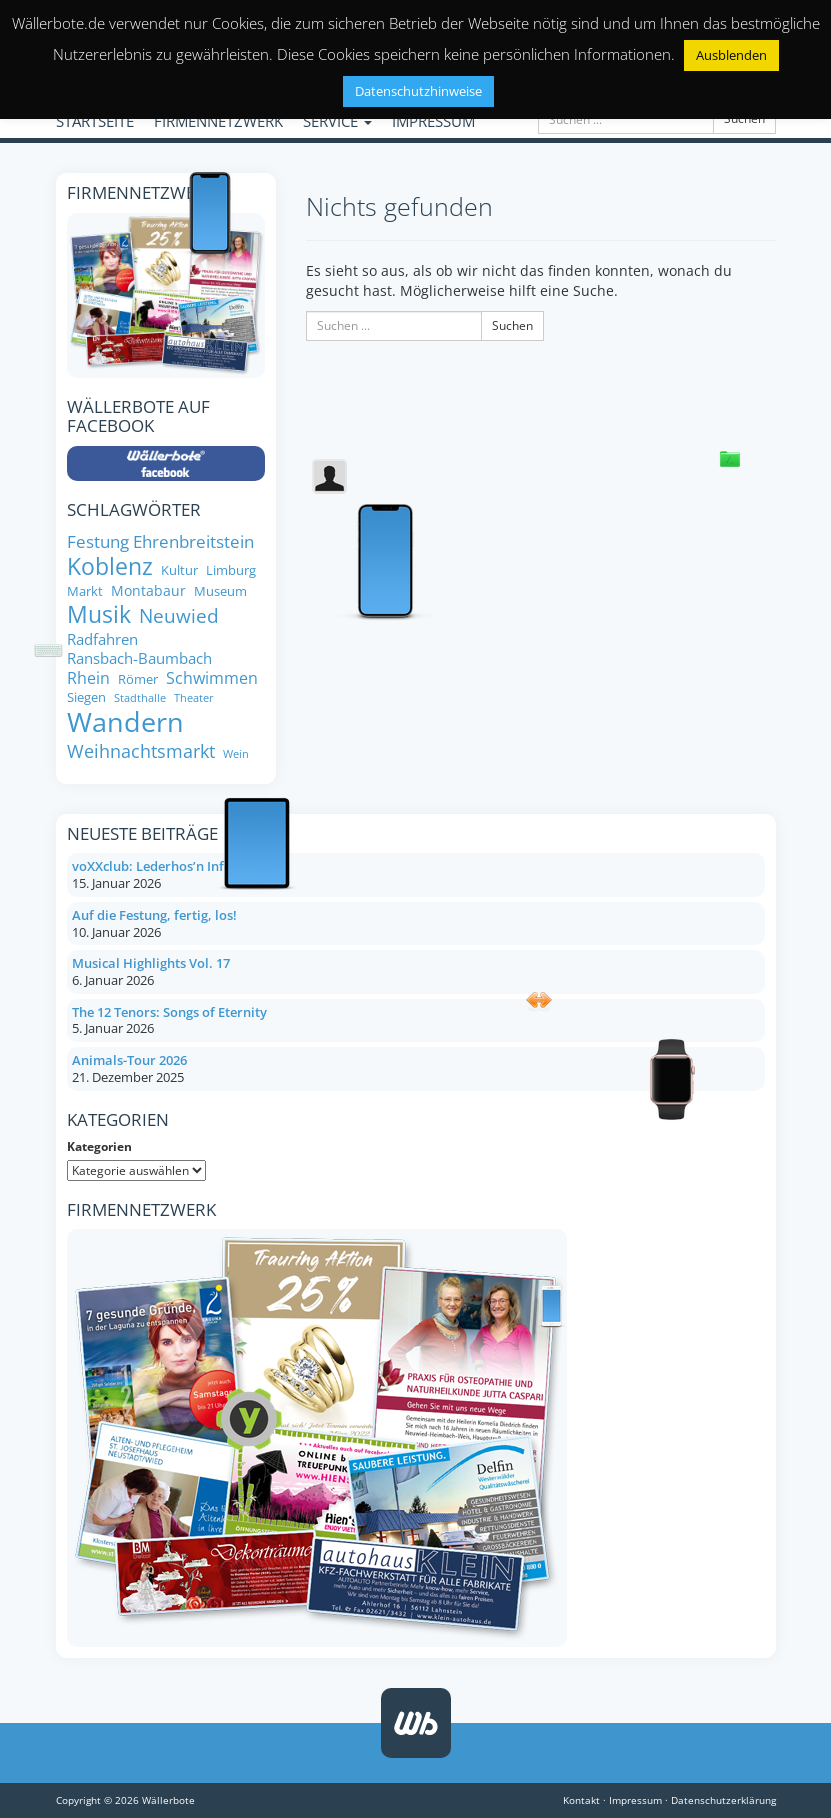 This screenshot has height=1818, width=831. What do you see at coordinates (539, 999) in the screenshot?
I see `flip the selected object horizontally` at bounding box center [539, 999].